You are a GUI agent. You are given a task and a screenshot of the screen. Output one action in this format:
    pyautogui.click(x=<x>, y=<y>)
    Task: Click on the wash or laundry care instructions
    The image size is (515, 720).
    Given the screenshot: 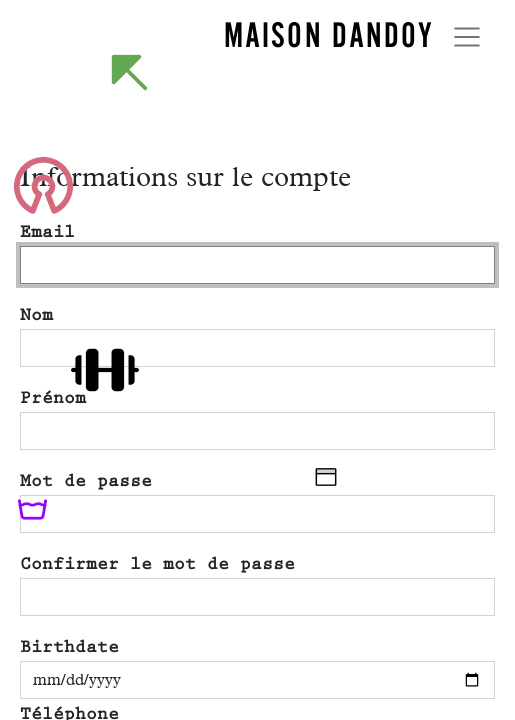 What is the action you would take?
    pyautogui.click(x=32, y=509)
    